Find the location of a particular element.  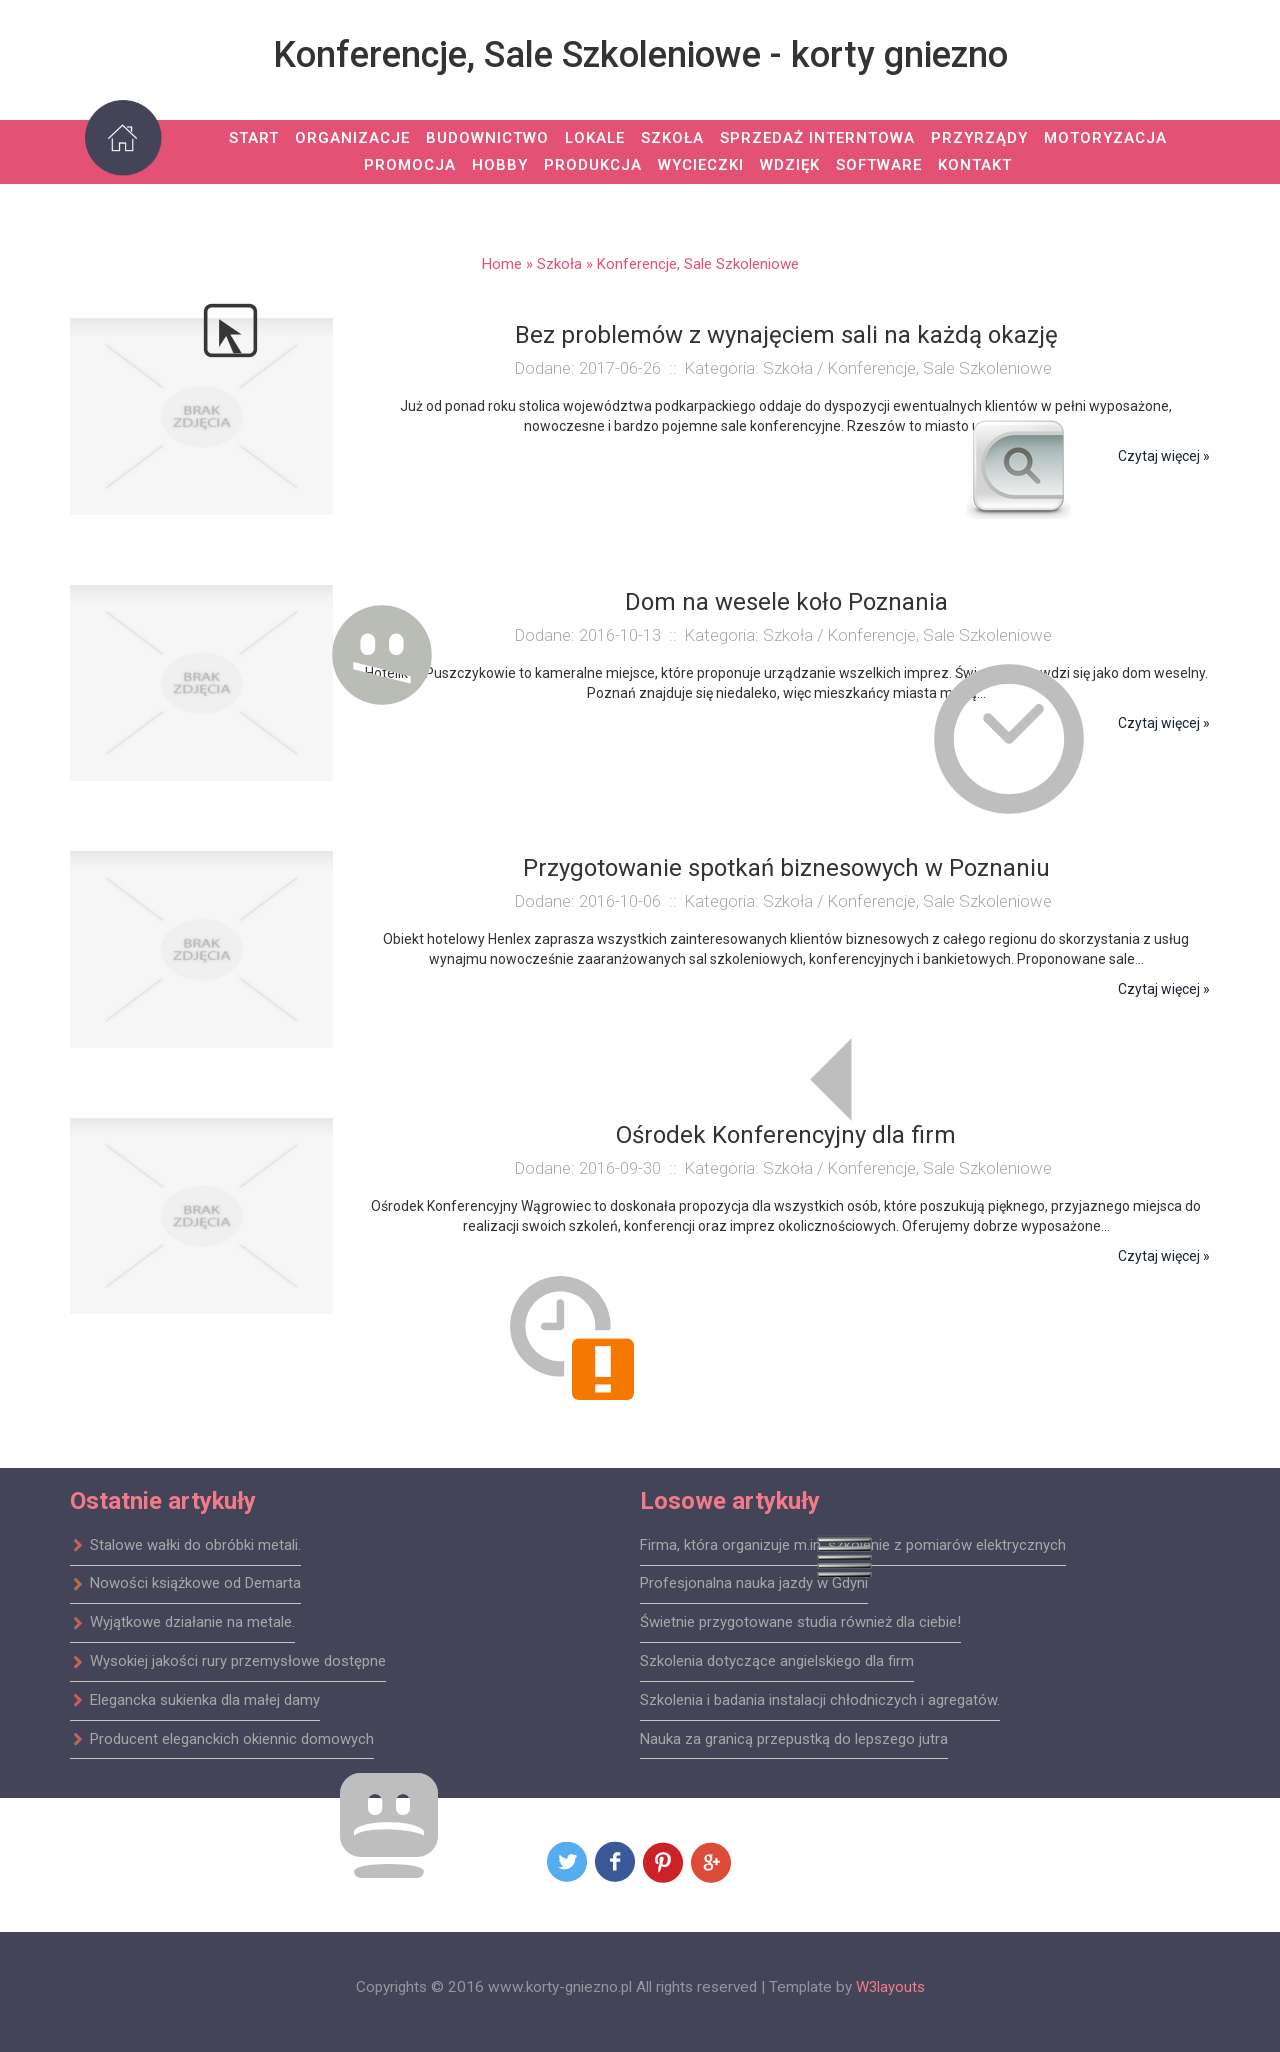

open search preferences or settings is located at coordinates (1018, 466).